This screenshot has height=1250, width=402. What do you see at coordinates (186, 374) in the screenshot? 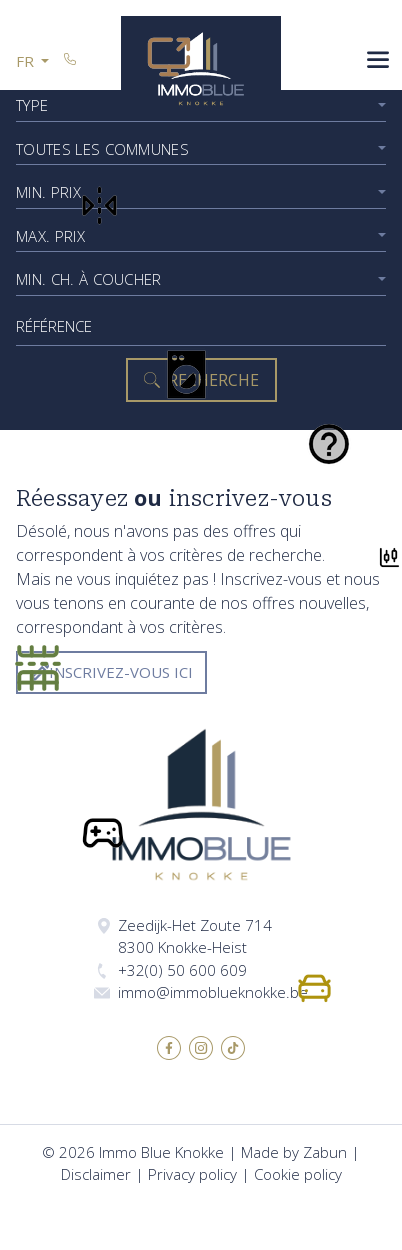
I see `find nearby laundromats or laundry services` at bounding box center [186, 374].